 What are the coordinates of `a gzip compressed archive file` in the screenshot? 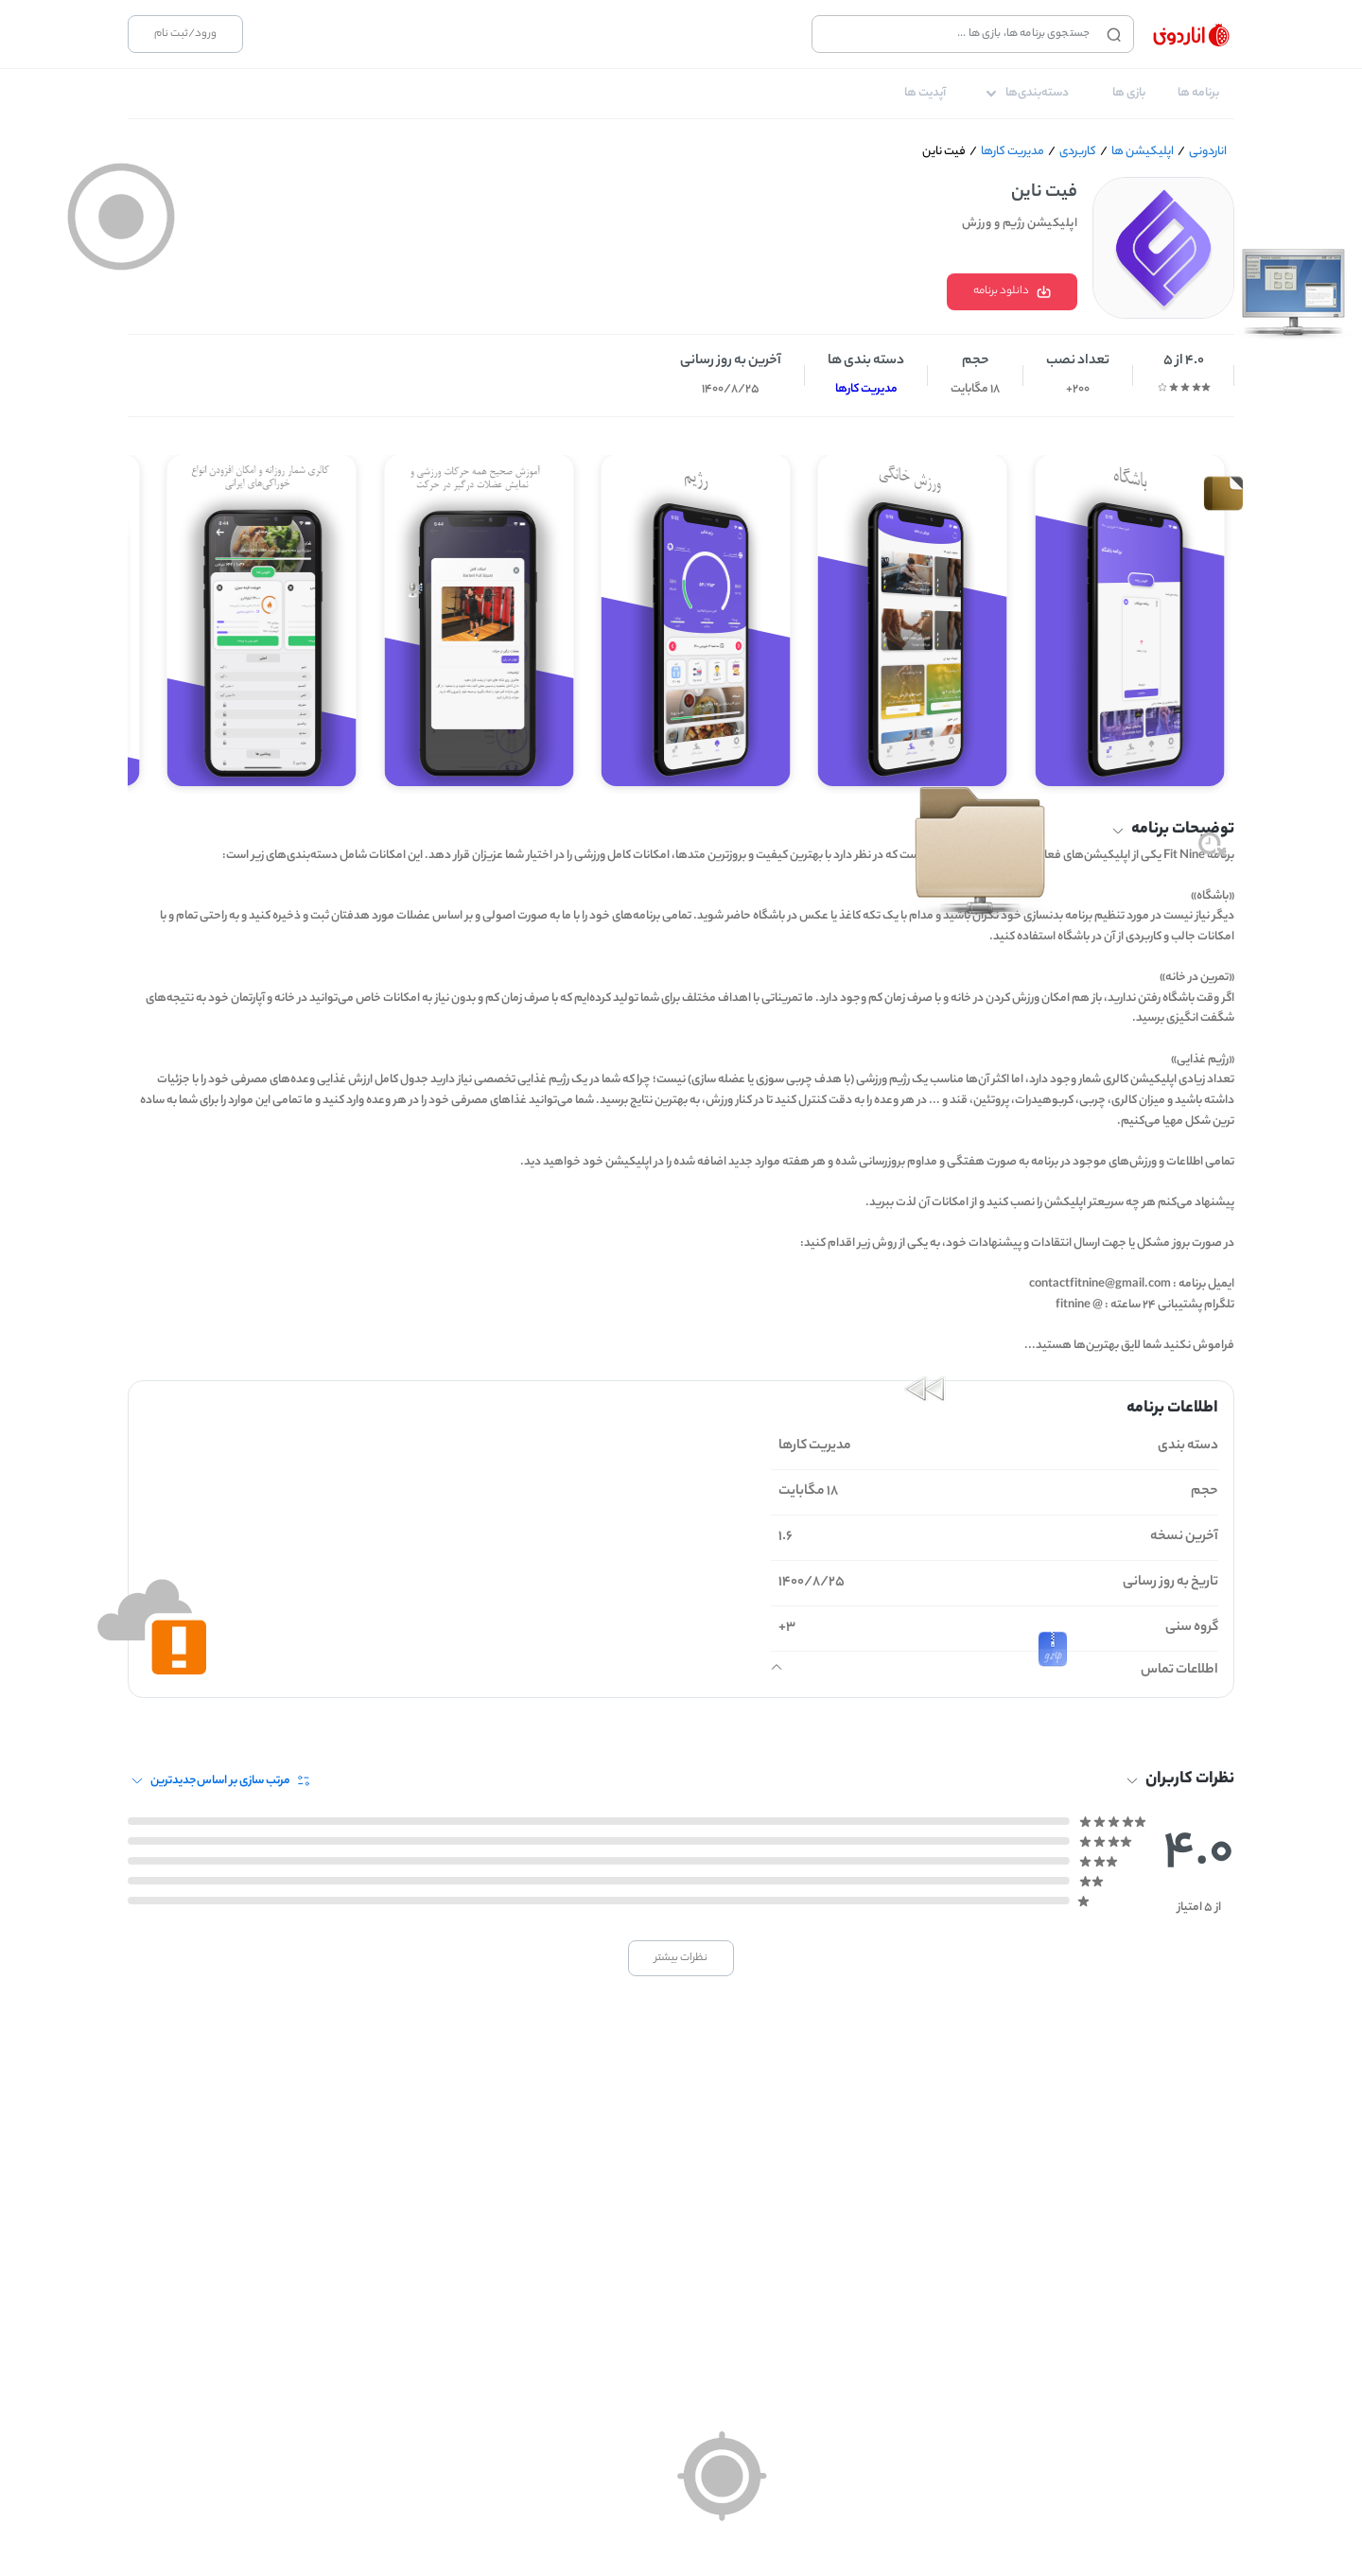 It's located at (1053, 1649).